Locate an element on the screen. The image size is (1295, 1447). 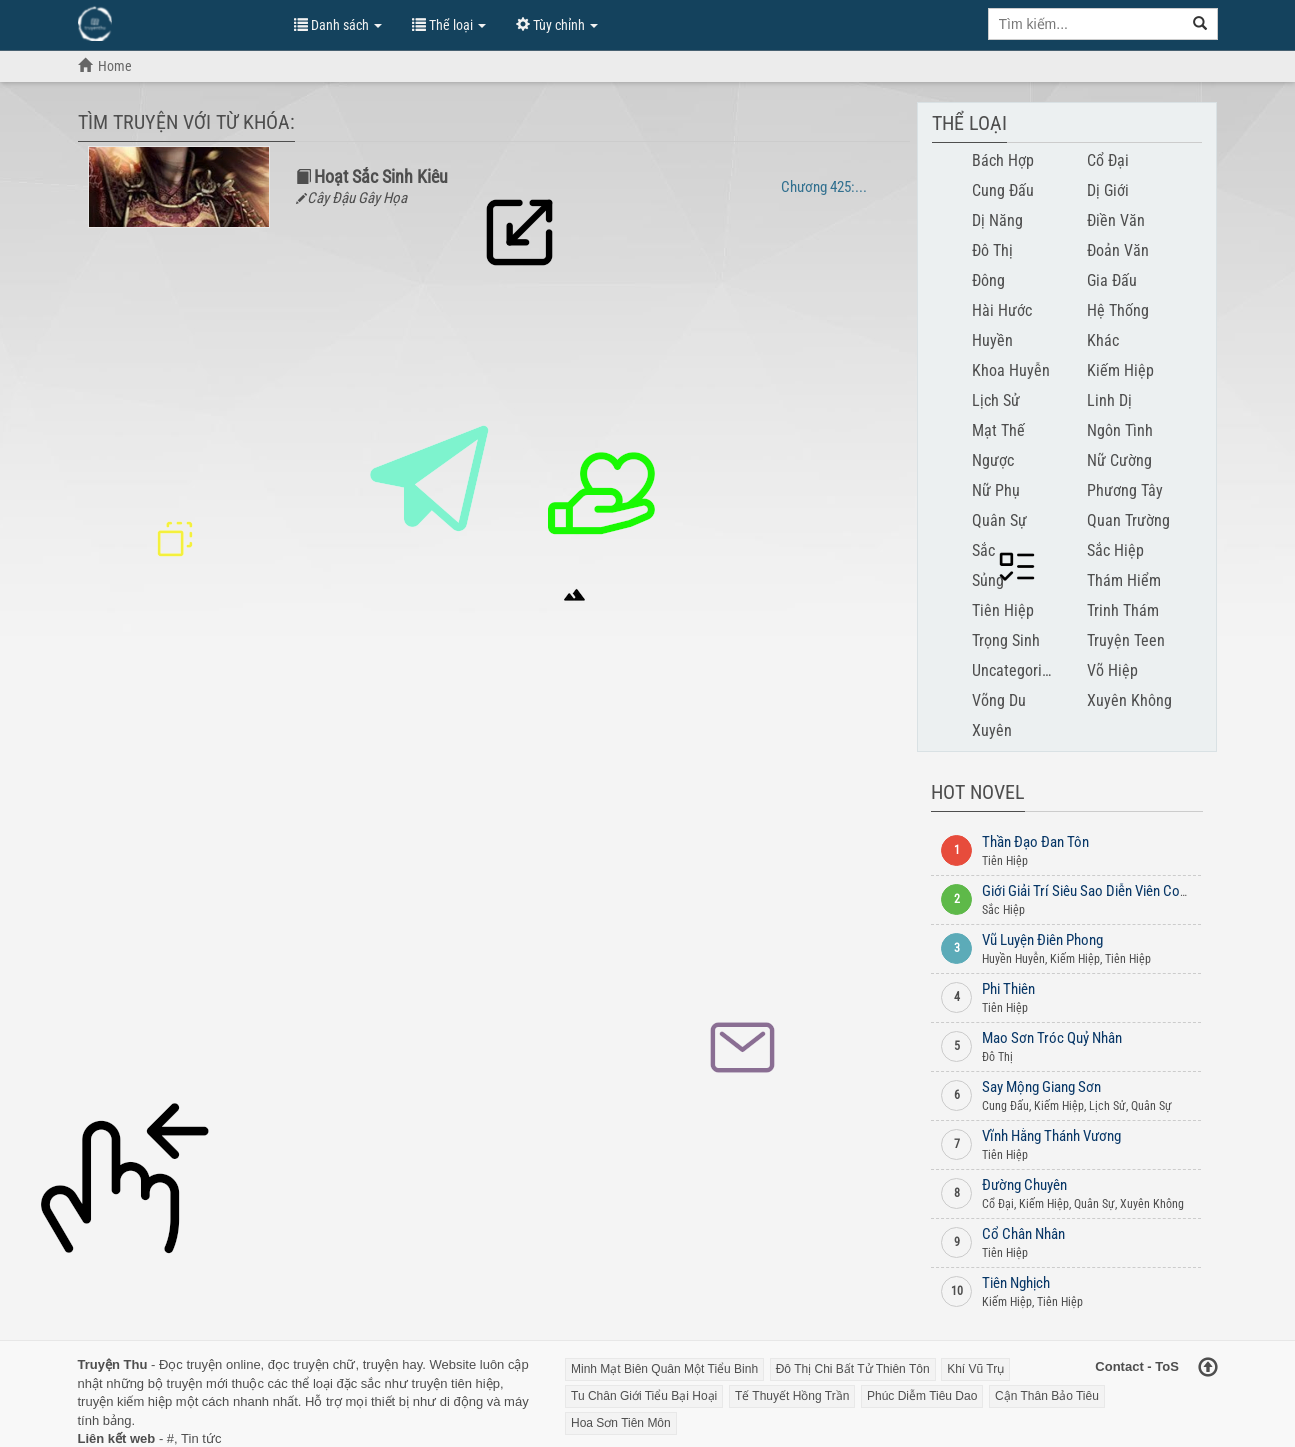
send selected element to background layer is located at coordinates (175, 539).